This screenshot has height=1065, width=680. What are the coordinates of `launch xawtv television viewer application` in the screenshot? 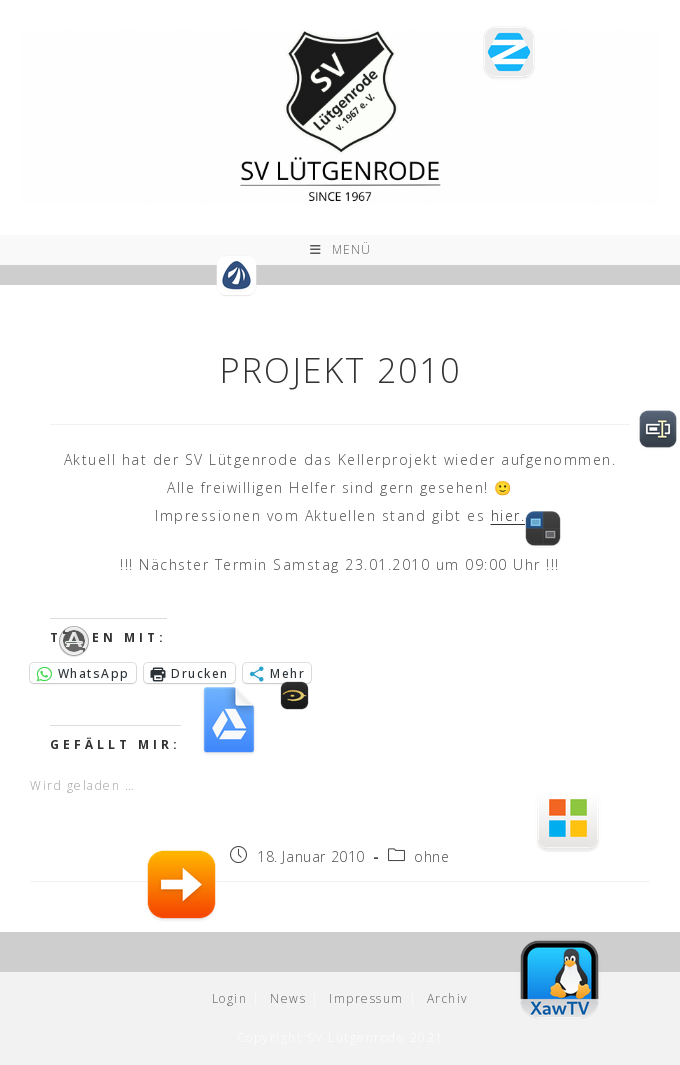 It's located at (559, 979).